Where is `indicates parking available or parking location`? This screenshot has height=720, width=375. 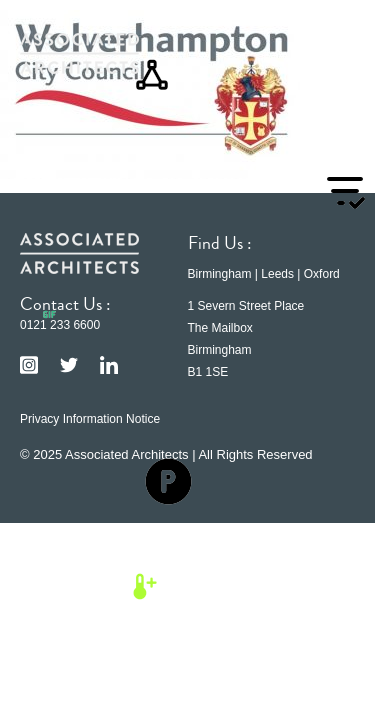
indicates parking available or parking location is located at coordinates (168, 481).